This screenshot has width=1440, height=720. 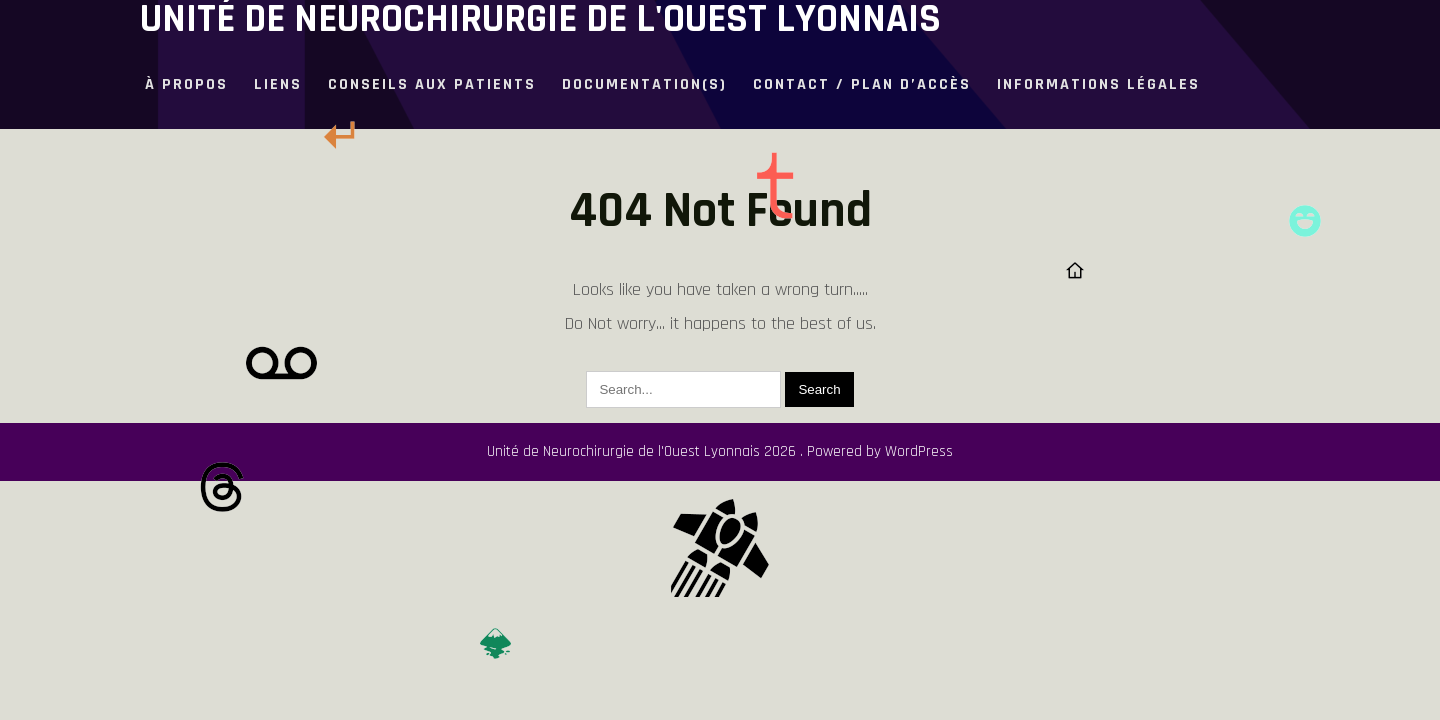 I want to click on react with laughter to a message, so click(x=1305, y=221).